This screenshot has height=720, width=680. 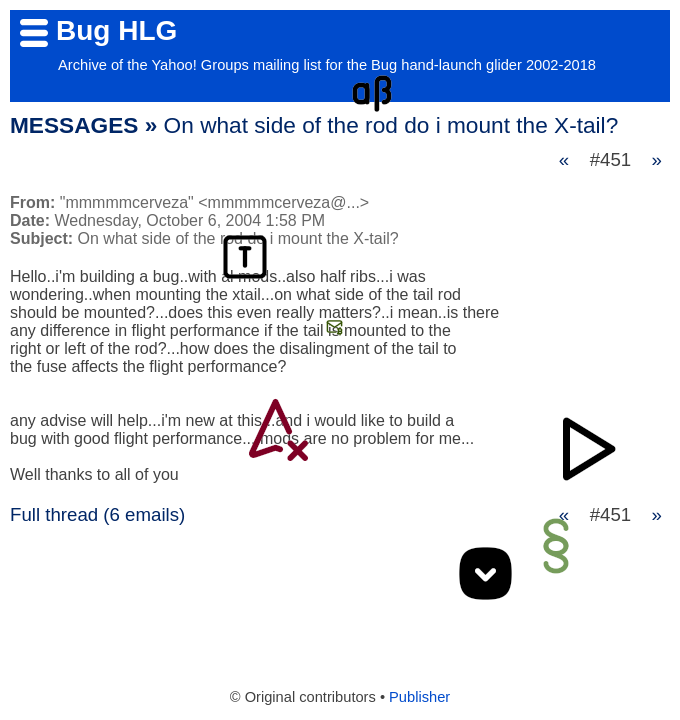 What do you see at coordinates (372, 90) in the screenshot?
I see `switch to greek alphabet input` at bounding box center [372, 90].